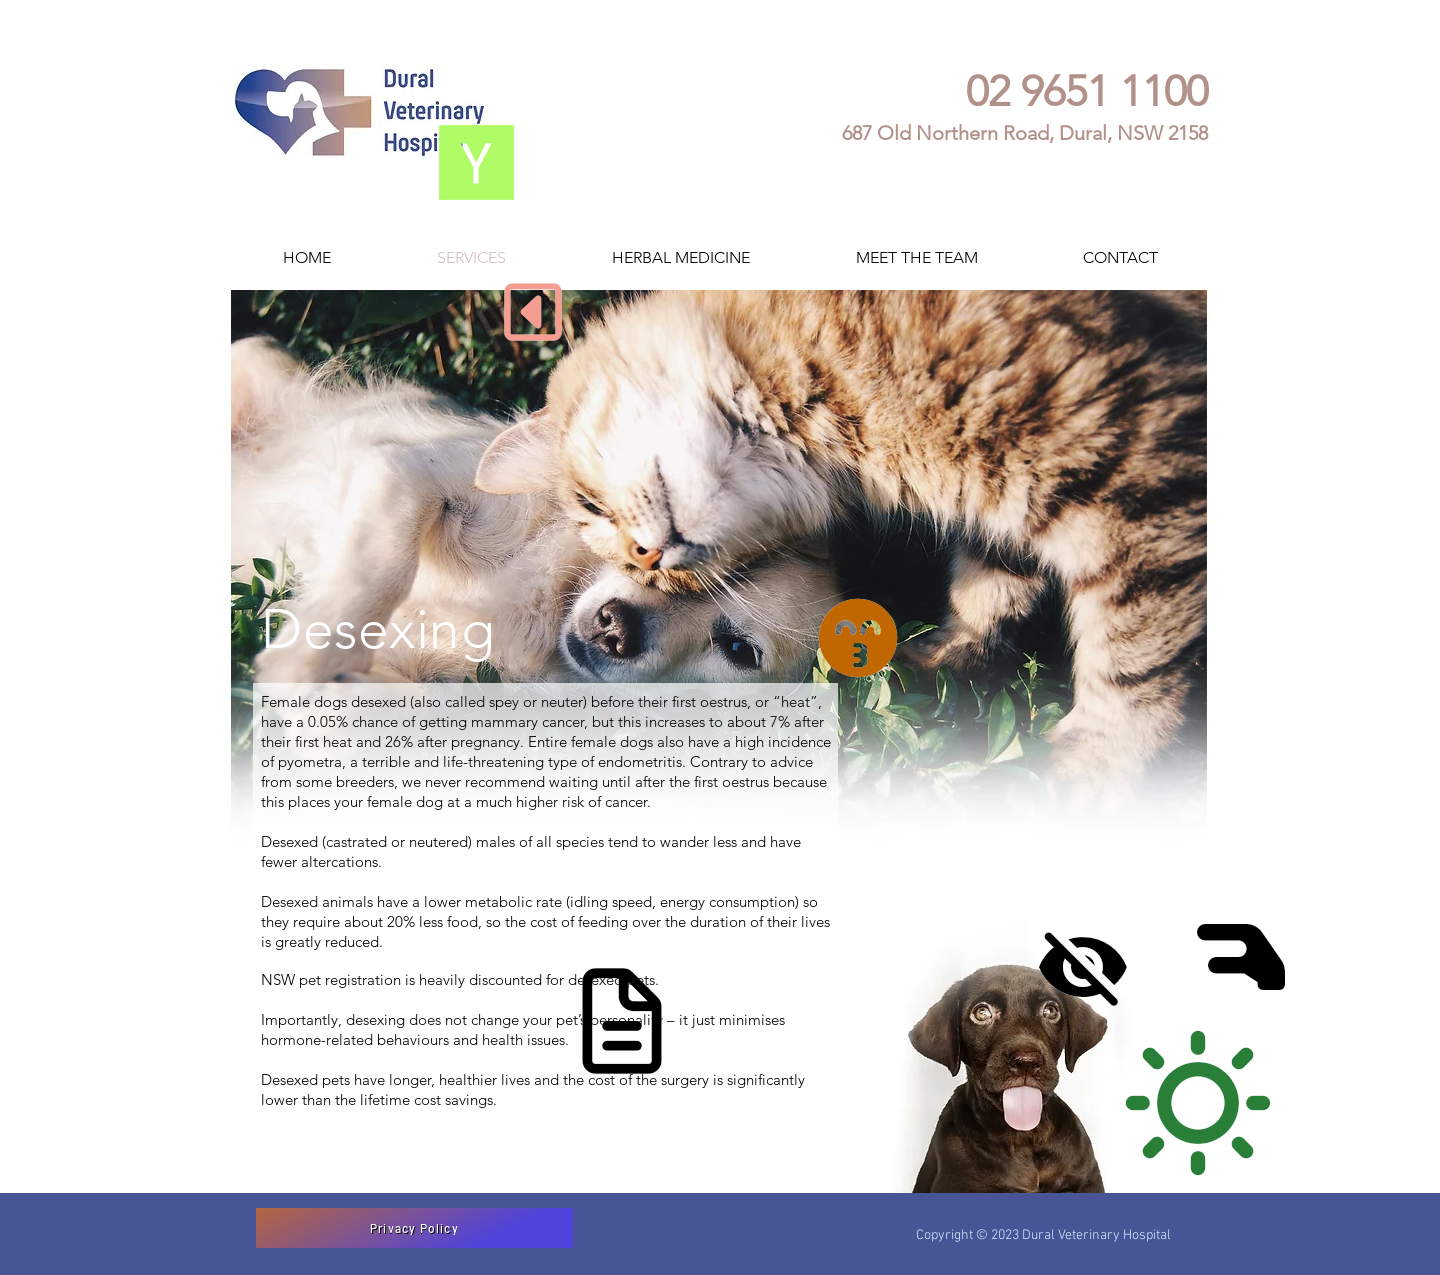  I want to click on send a kiss or affectionate reaction, so click(858, 638).